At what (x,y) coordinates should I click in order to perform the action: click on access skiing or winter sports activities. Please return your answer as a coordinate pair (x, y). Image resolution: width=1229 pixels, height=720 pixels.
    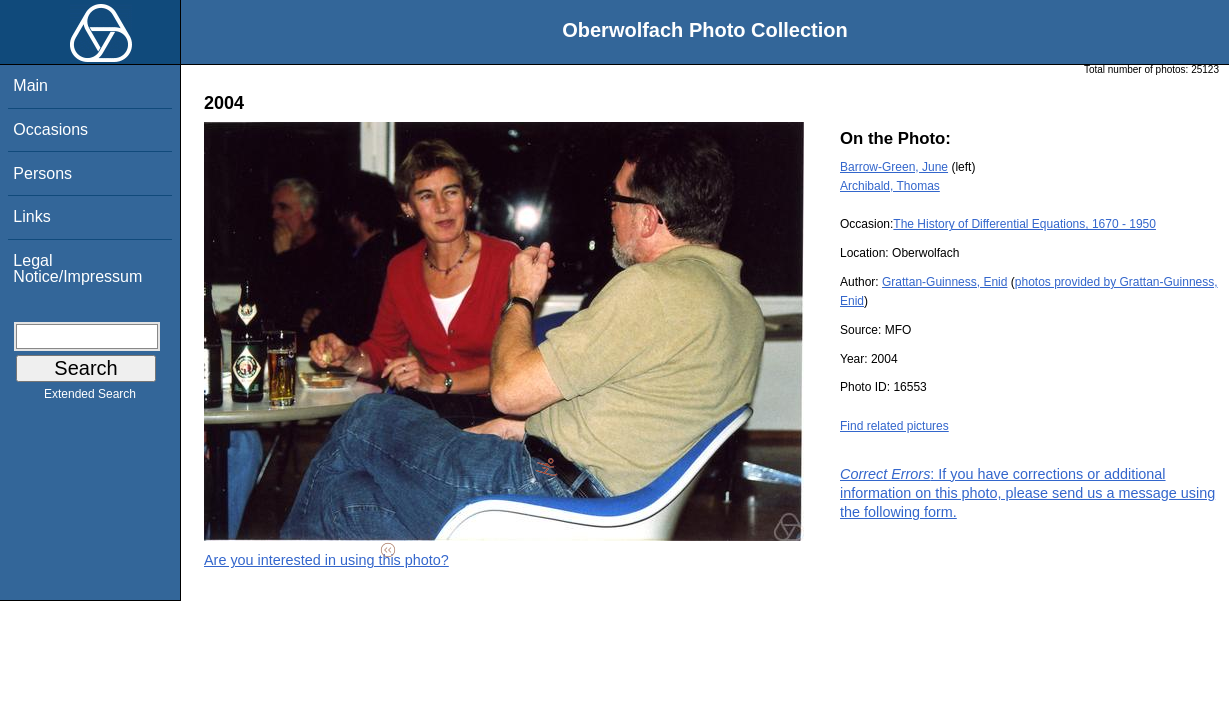
    Looking at the image, I should click on (546, 467).